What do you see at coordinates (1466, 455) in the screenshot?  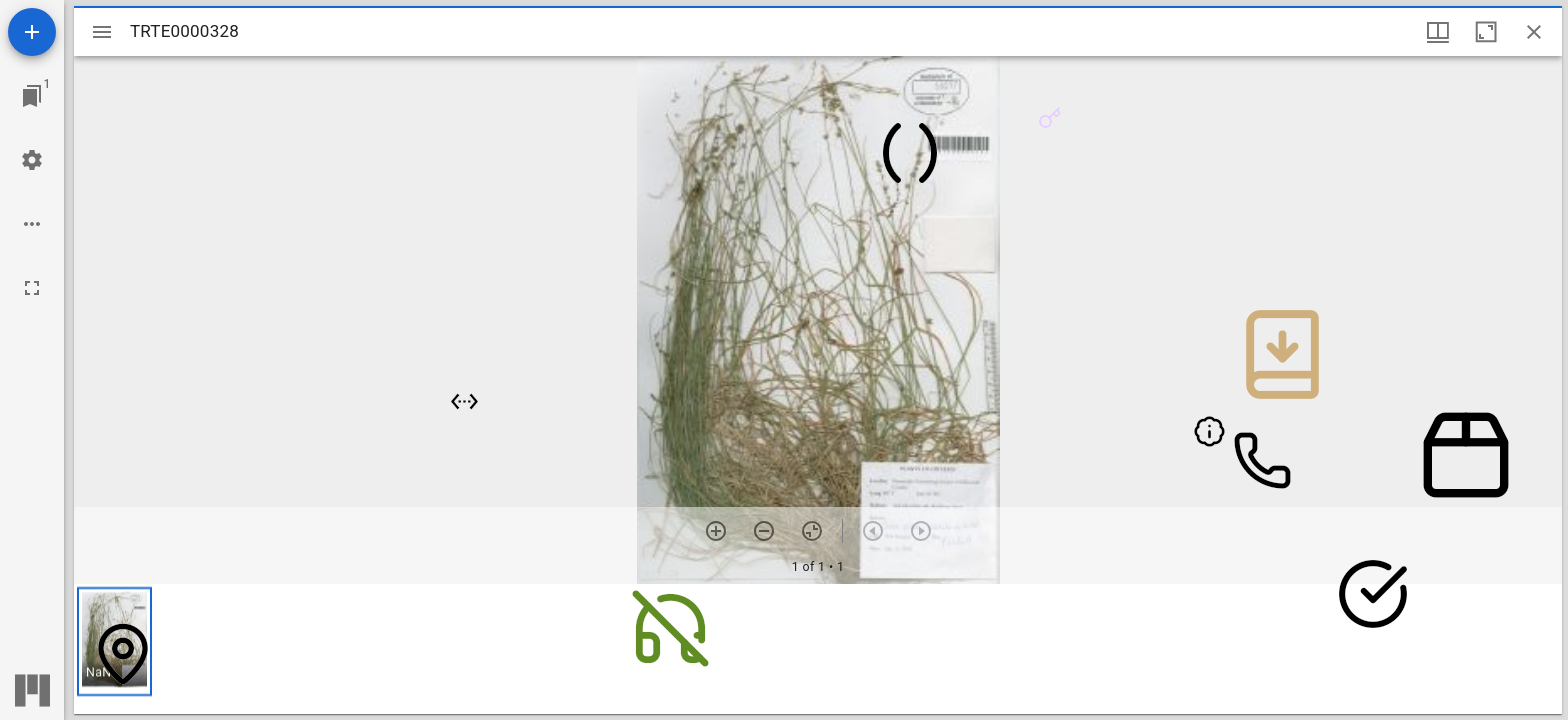 I see `view package or shipment details` at bounding box center [1466, 455].